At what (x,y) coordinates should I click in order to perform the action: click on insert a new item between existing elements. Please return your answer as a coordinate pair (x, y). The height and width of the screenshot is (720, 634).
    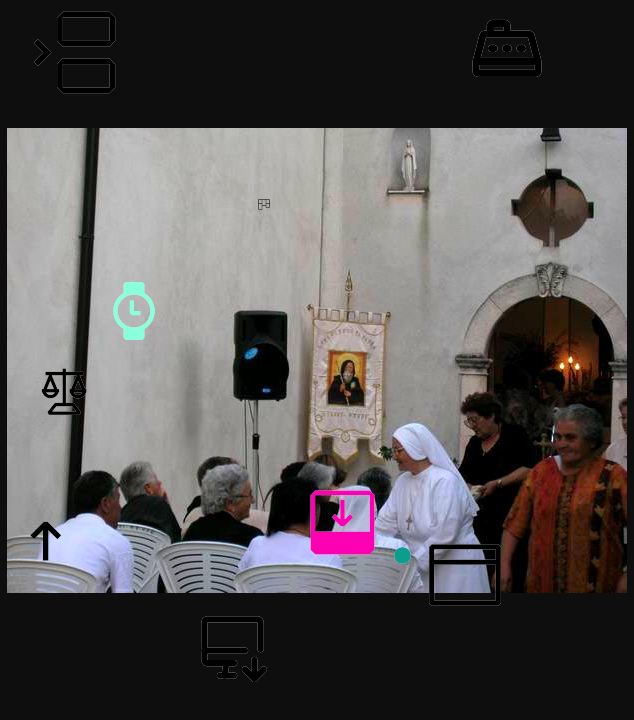
    Looking at the image, I should click on (74, 52).